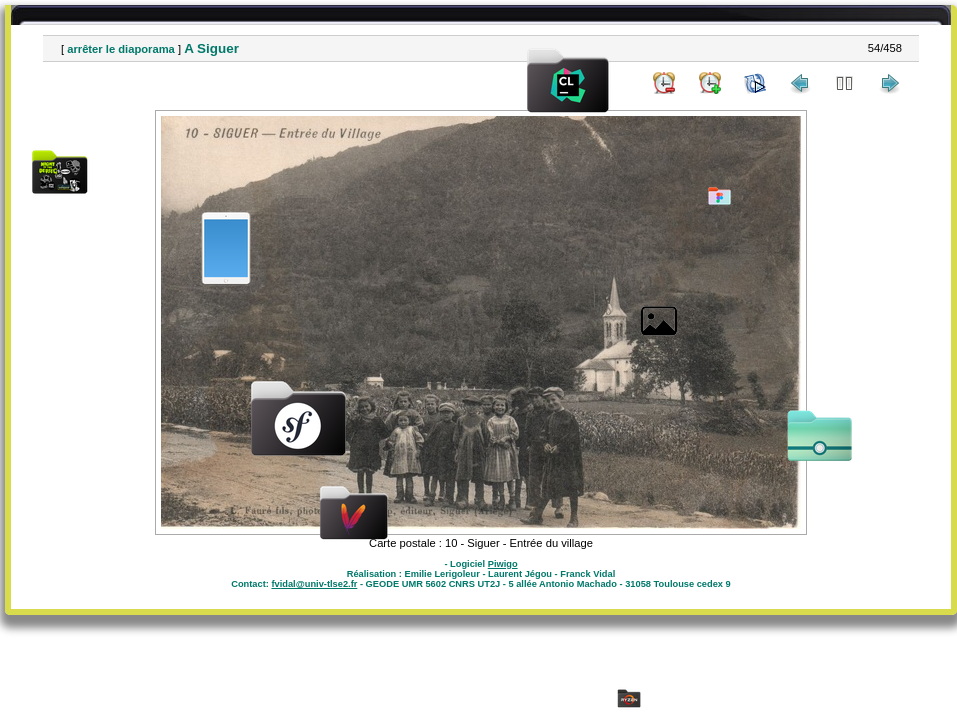 The height and width of the screenshot is (720, 957). Describe the element at coordinates (659, 322) in the screenshot. I see `preview image or photo settings` at that location.